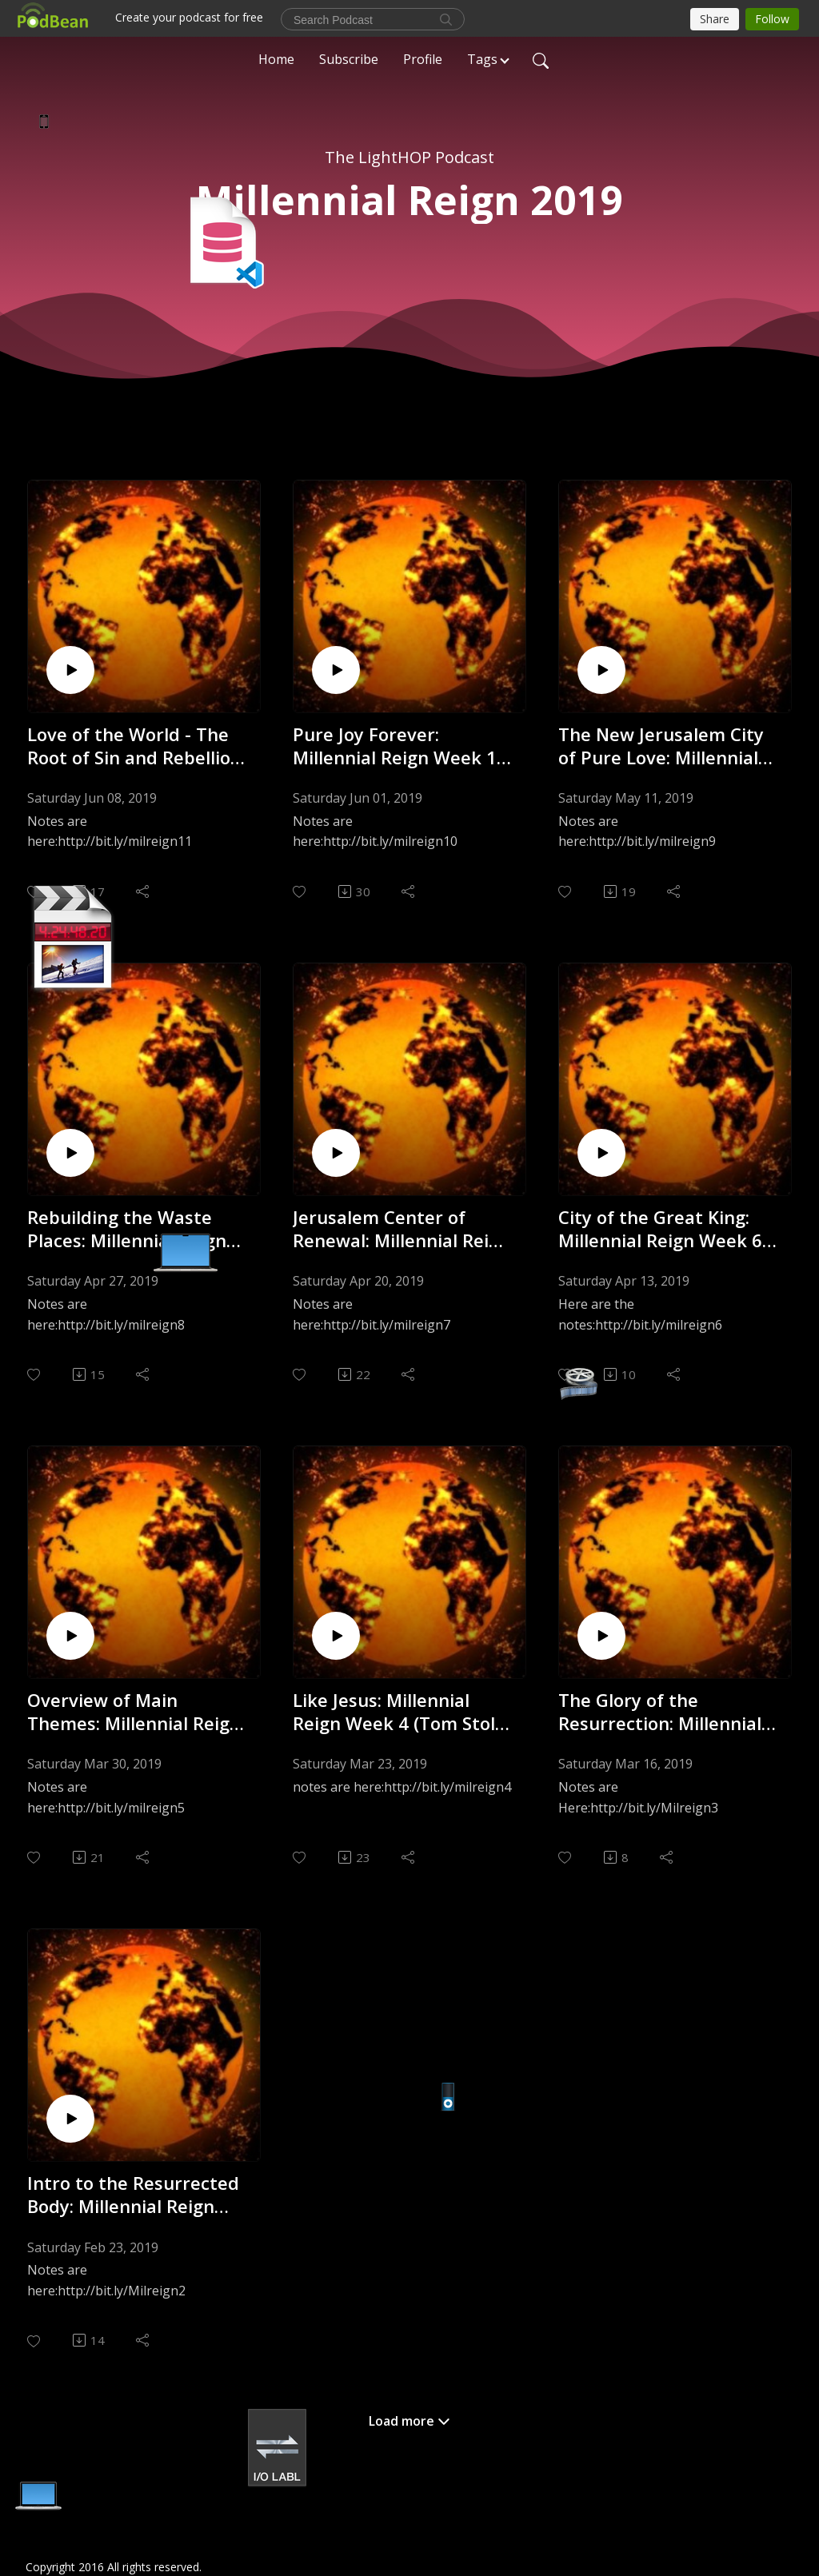 Image resolution: width=819 pixels, height=2576 pixels. What do you see at coordinates (186, 1247) in the screenshot?
I see `represents this macbook air device in system settings` at bounding box center [186, 1247].